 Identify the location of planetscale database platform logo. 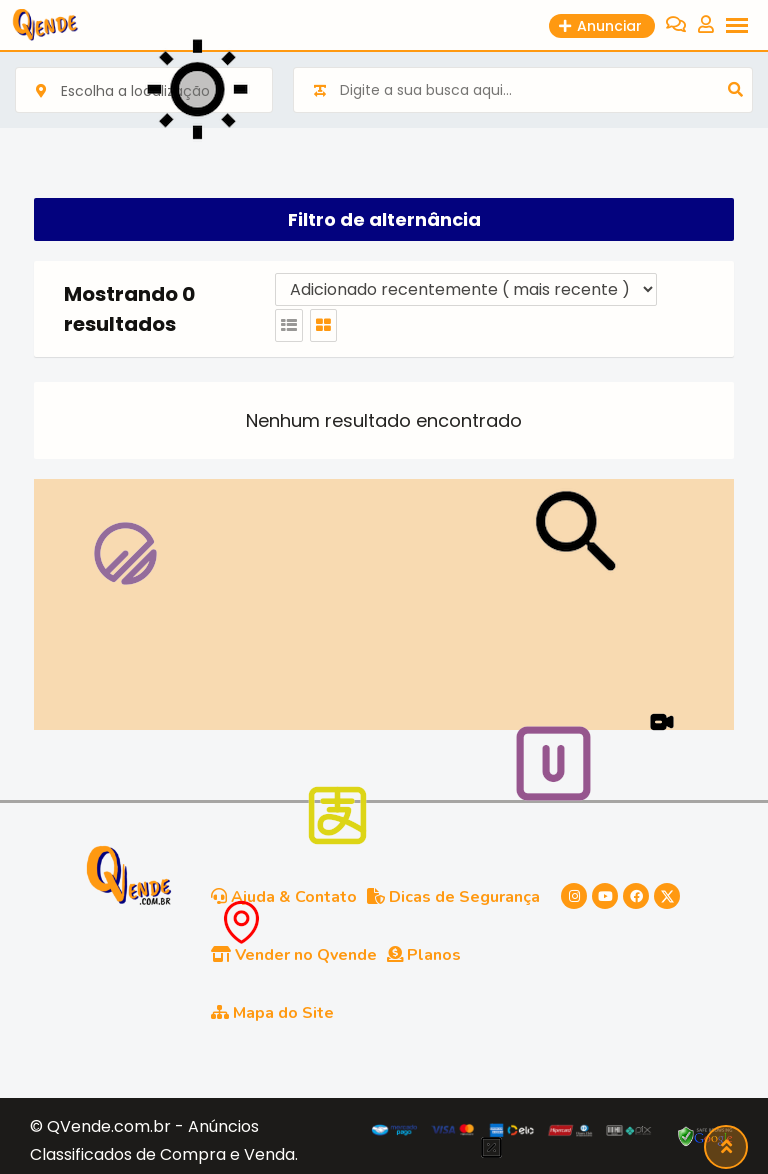
(125, 553).